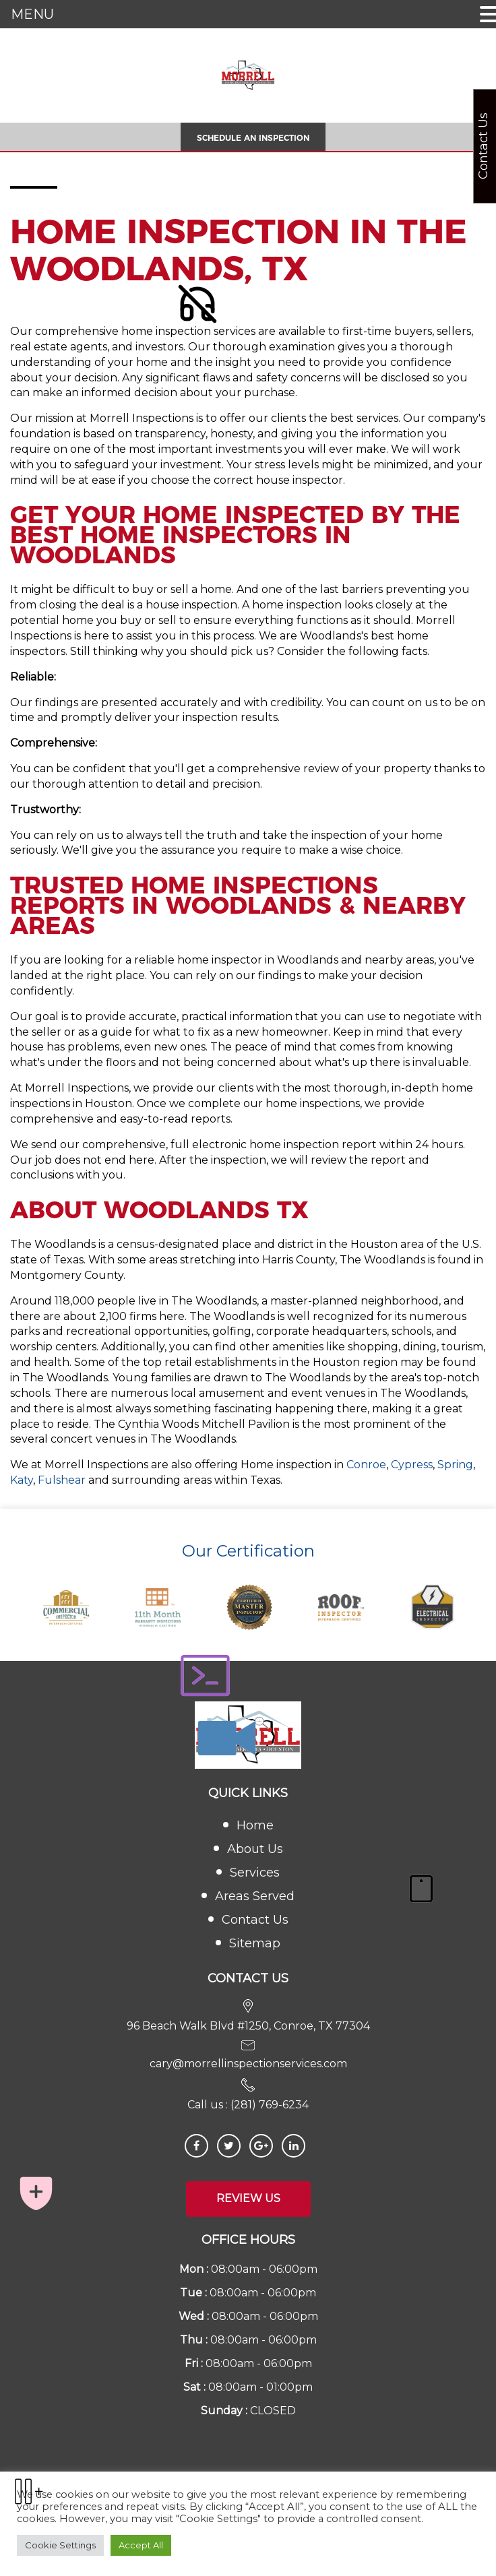 This screenshot has height=2576, width=496. What do you see at coordinates (226, 1738) in the screenshot?
I see `start a video call` at bounding box center [226, 1738].